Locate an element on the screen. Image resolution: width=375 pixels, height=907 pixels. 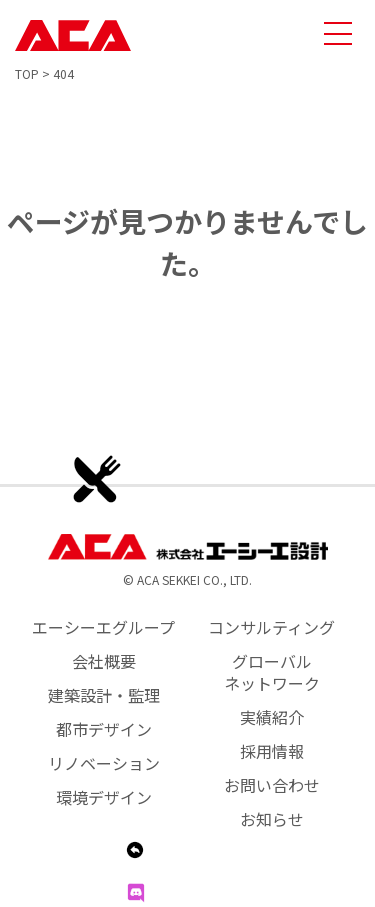
open Discord is located at coordinates (136, 893).